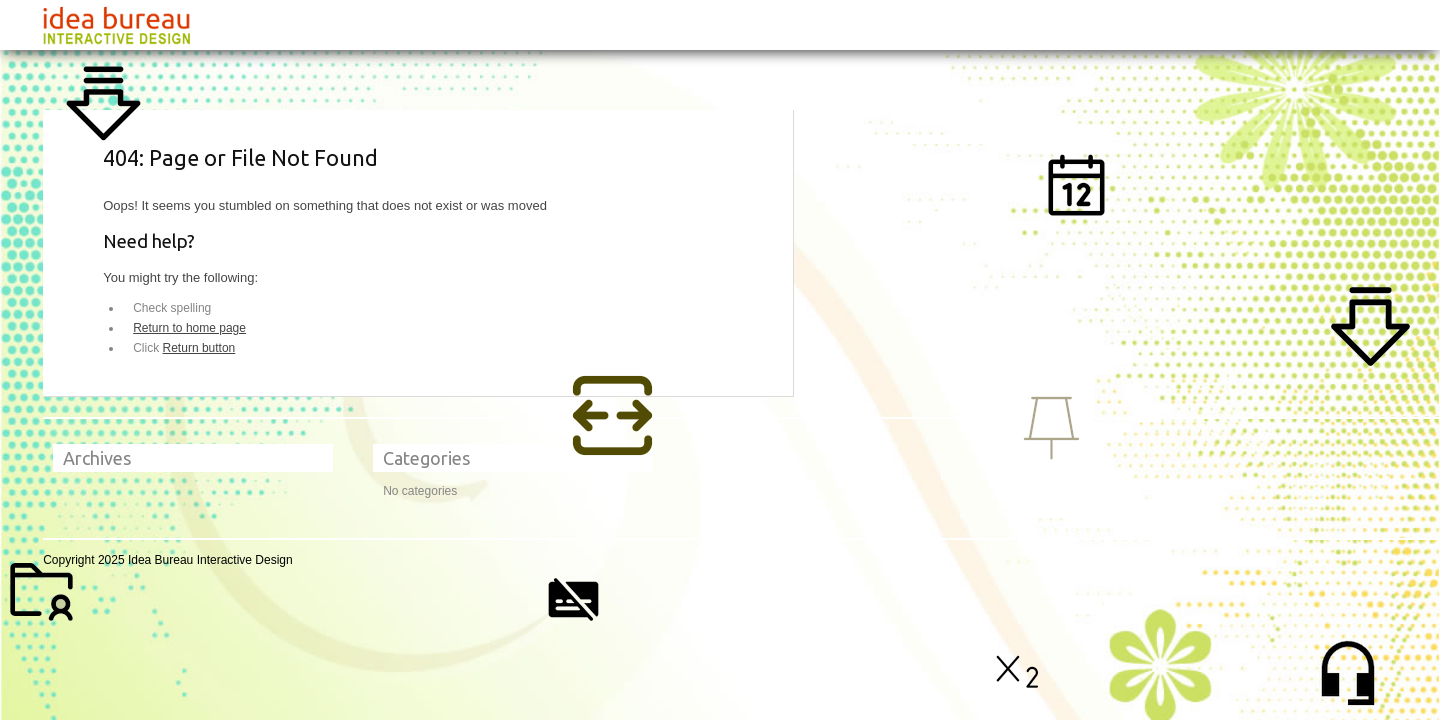 The width and height of the screenshot is (1440, 720). I want to click on access user-specific files, so click(41, 589).